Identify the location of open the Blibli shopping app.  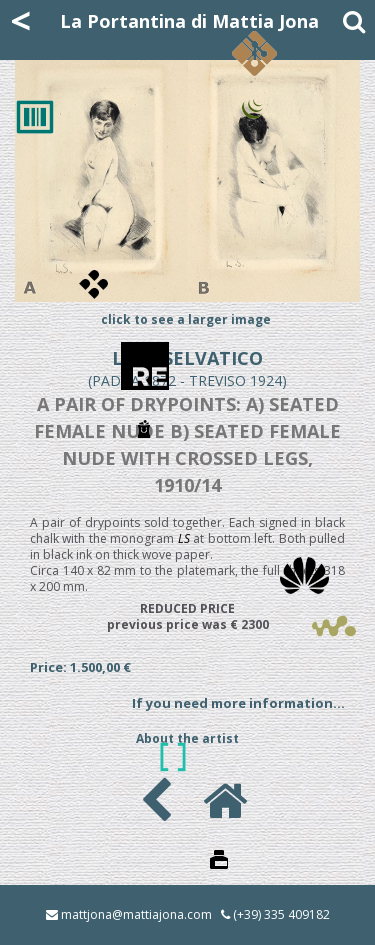
(144, 429).